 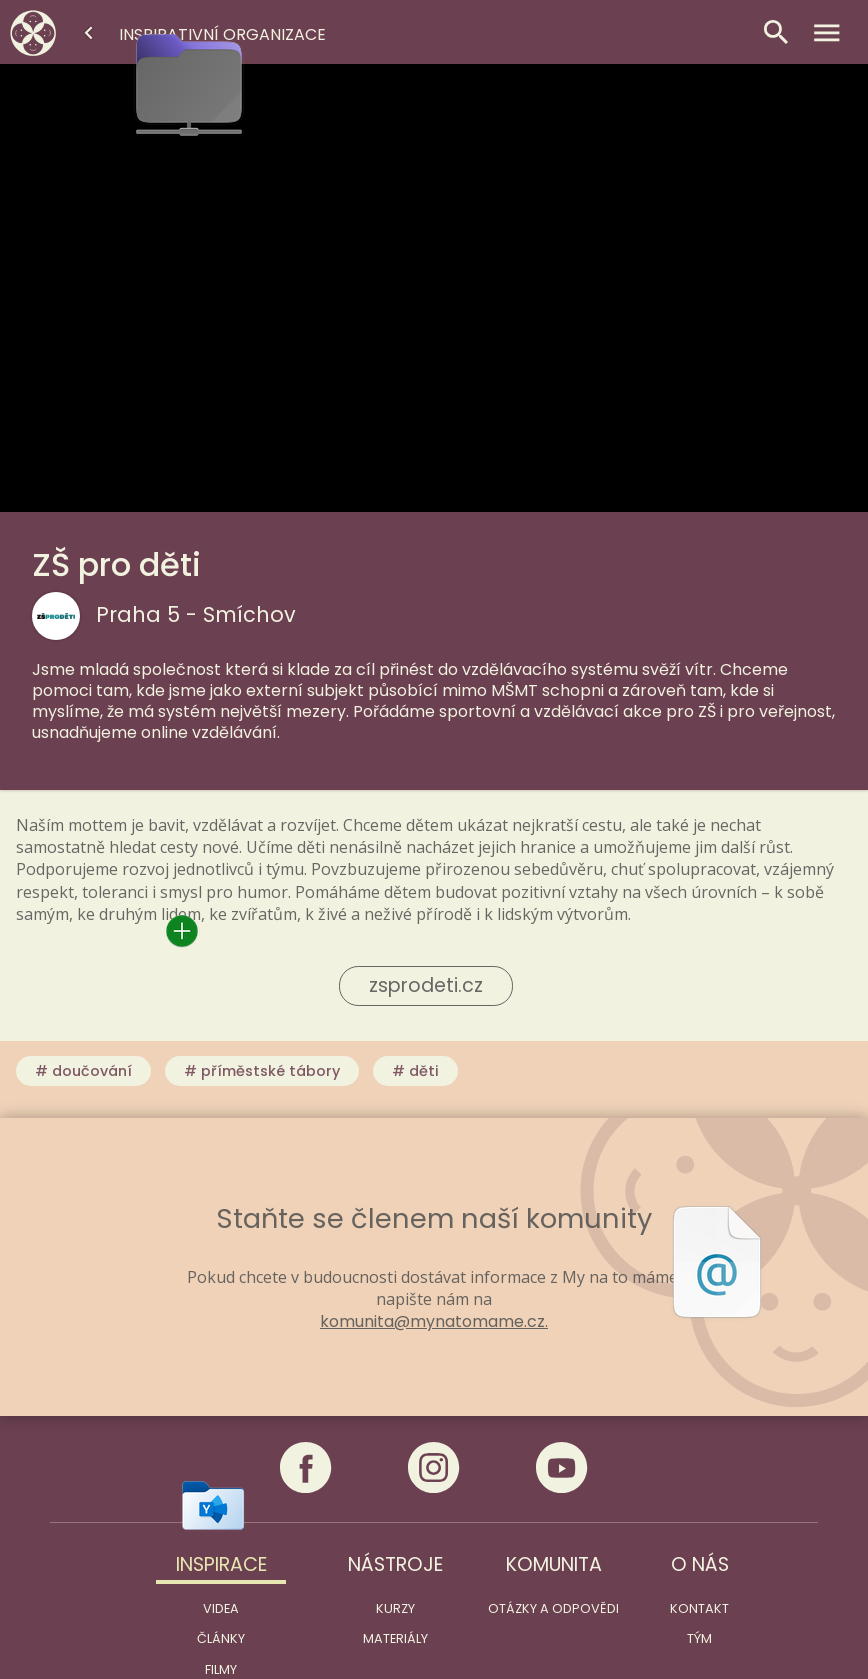 What do you see at coordinates (182, 931) in the screenshot?
I see `add a new item or file` at bounding box center [182, 931].